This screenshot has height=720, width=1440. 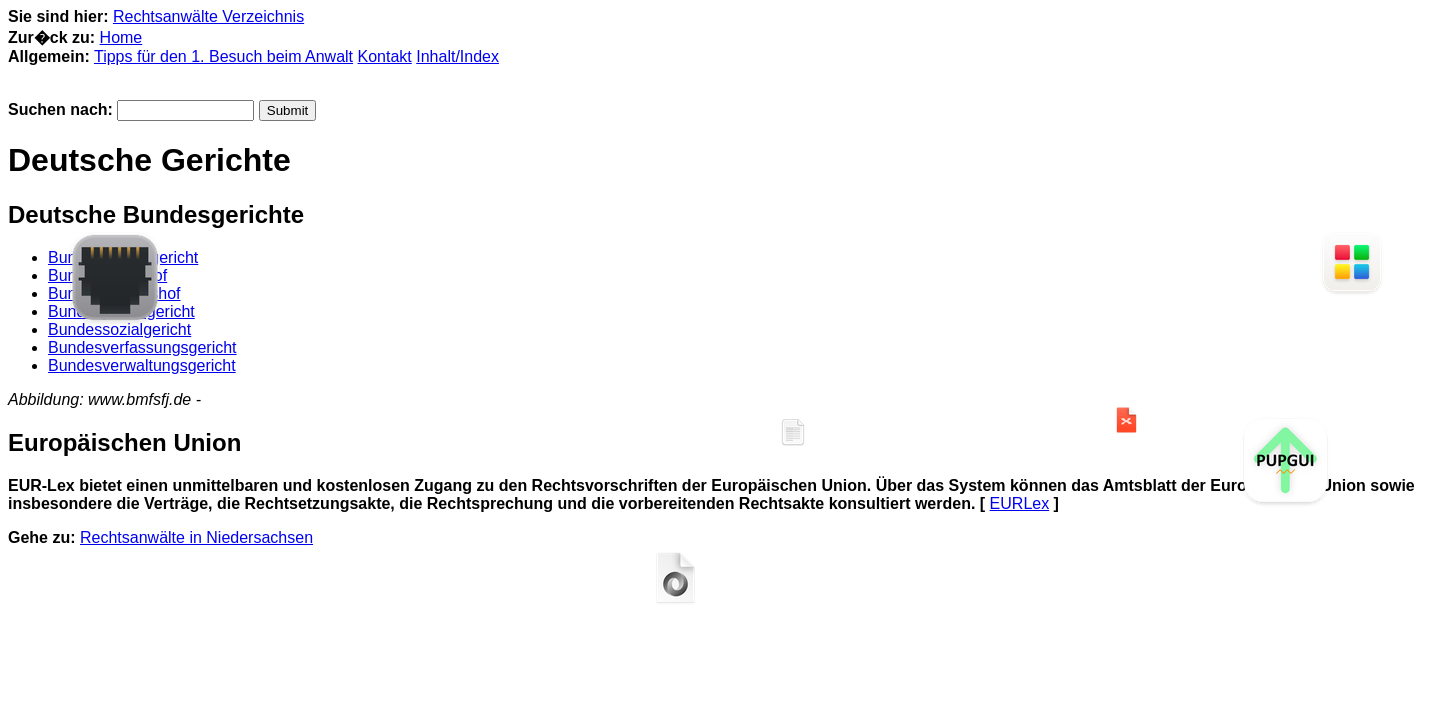 I want to click on a JSON file type indicator, so click(x=675, y=578).